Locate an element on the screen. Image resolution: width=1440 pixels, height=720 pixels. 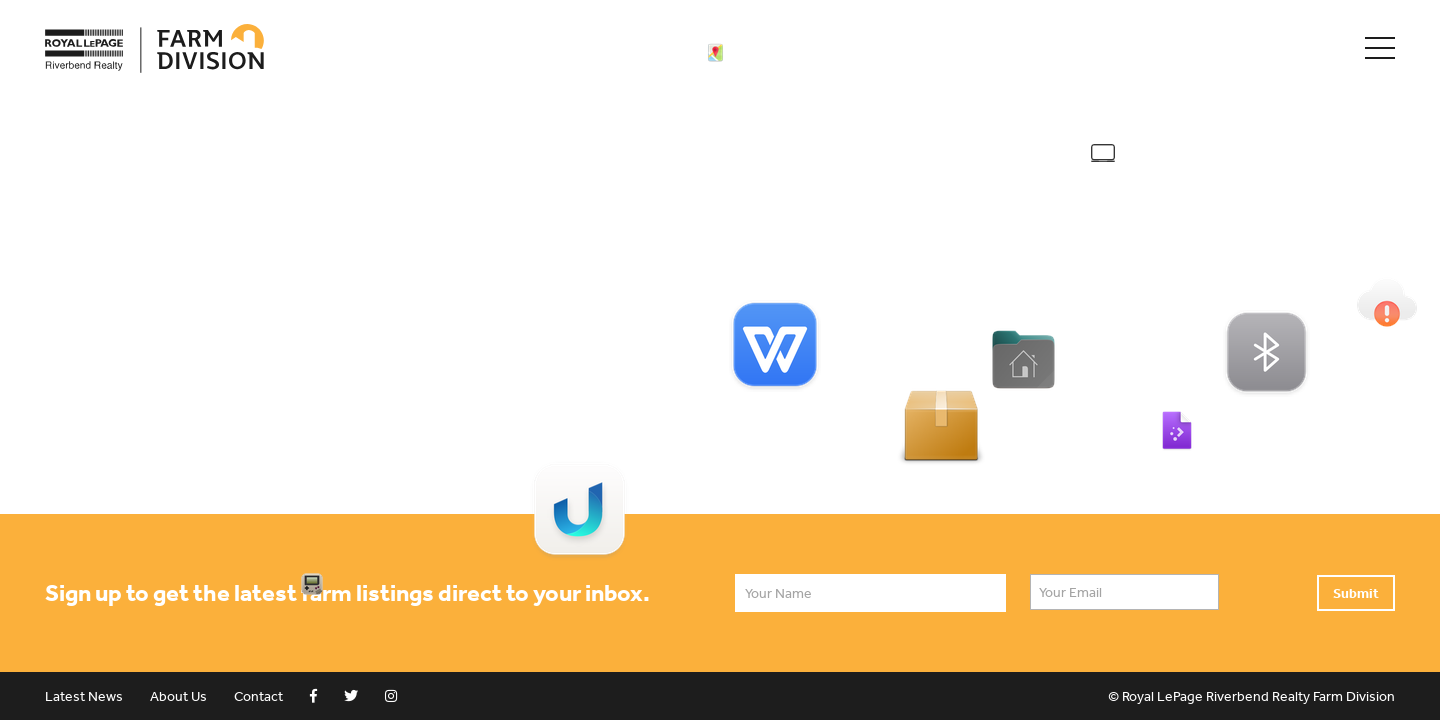
launch ulauncher application is located at coordinates (579, 509).